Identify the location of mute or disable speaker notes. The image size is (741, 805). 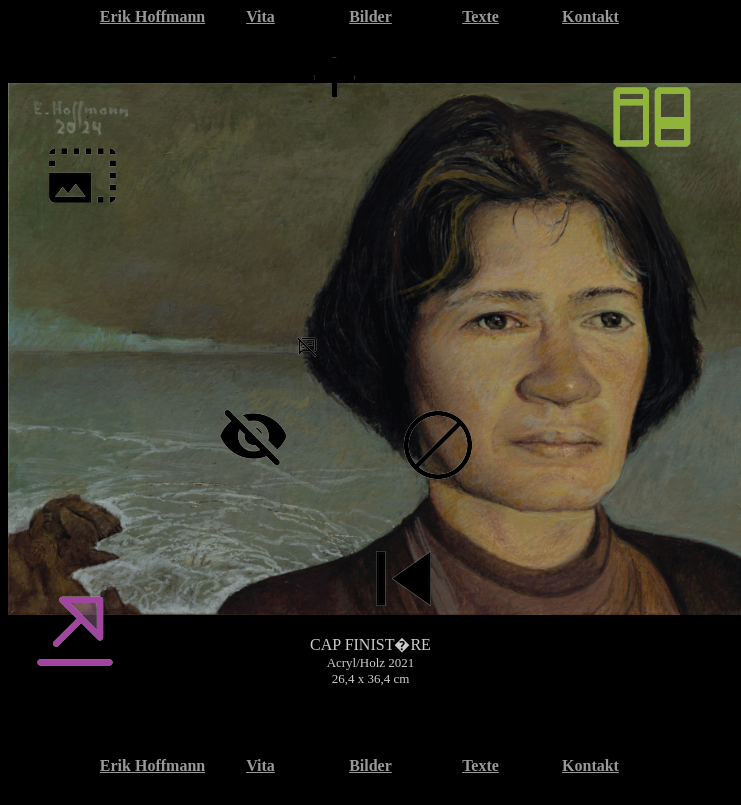
(307, 346).